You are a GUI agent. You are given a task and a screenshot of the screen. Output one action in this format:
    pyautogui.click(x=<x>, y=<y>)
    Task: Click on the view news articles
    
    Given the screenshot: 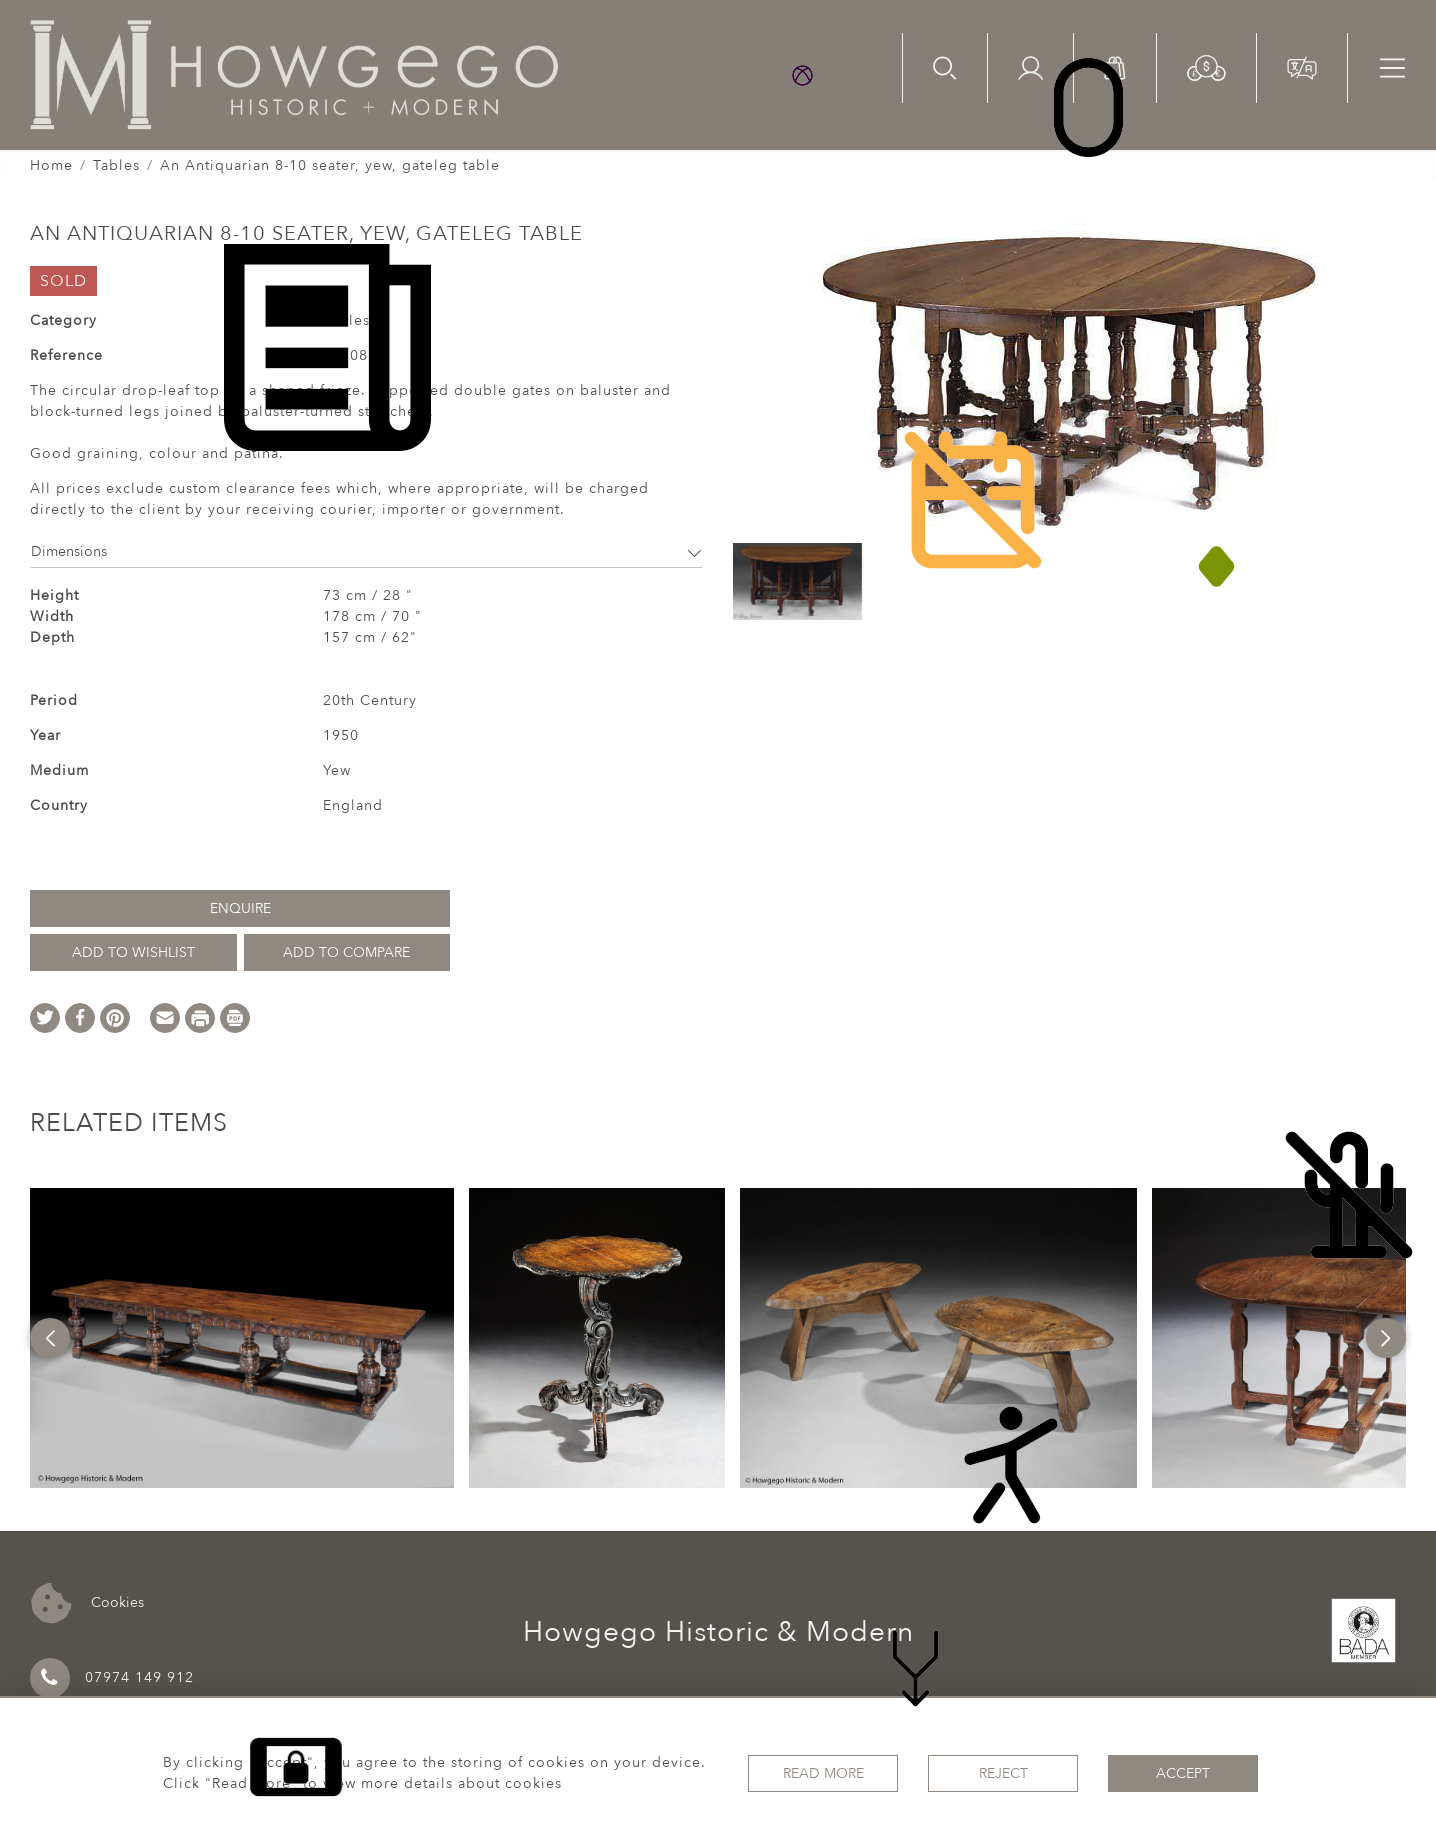 What is the action you would take?
    pyautogui.click(x=327, y=347)
    